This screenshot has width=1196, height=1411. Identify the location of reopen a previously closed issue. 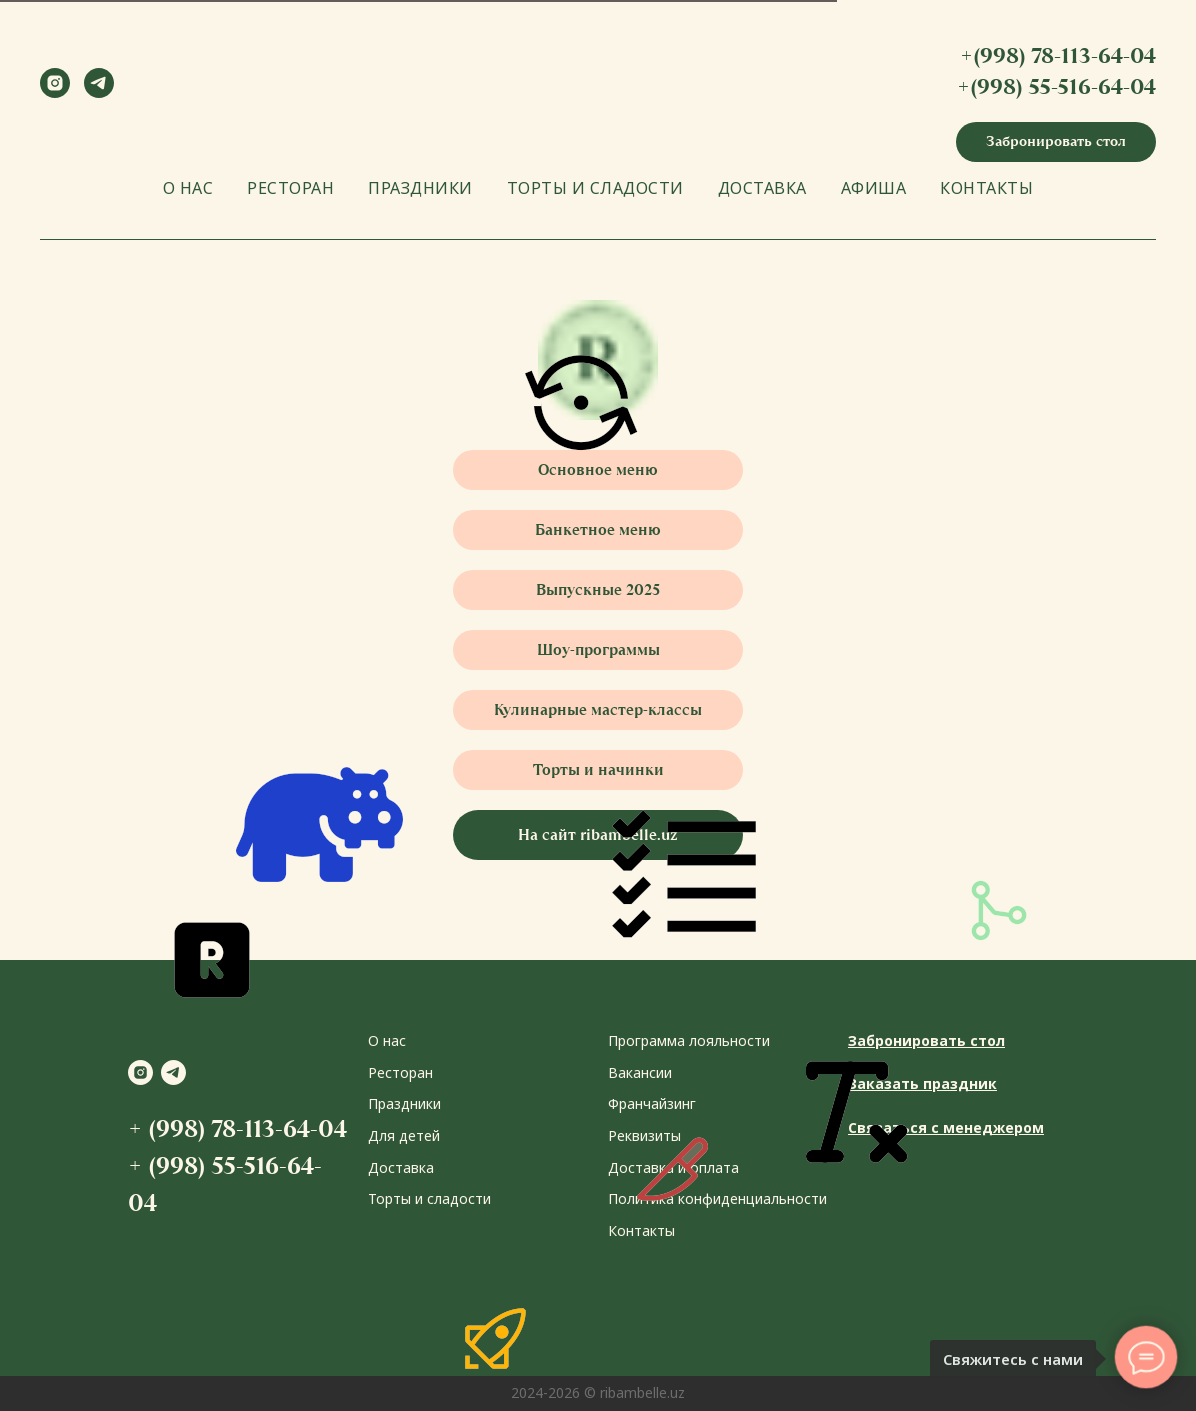
(583, 406).